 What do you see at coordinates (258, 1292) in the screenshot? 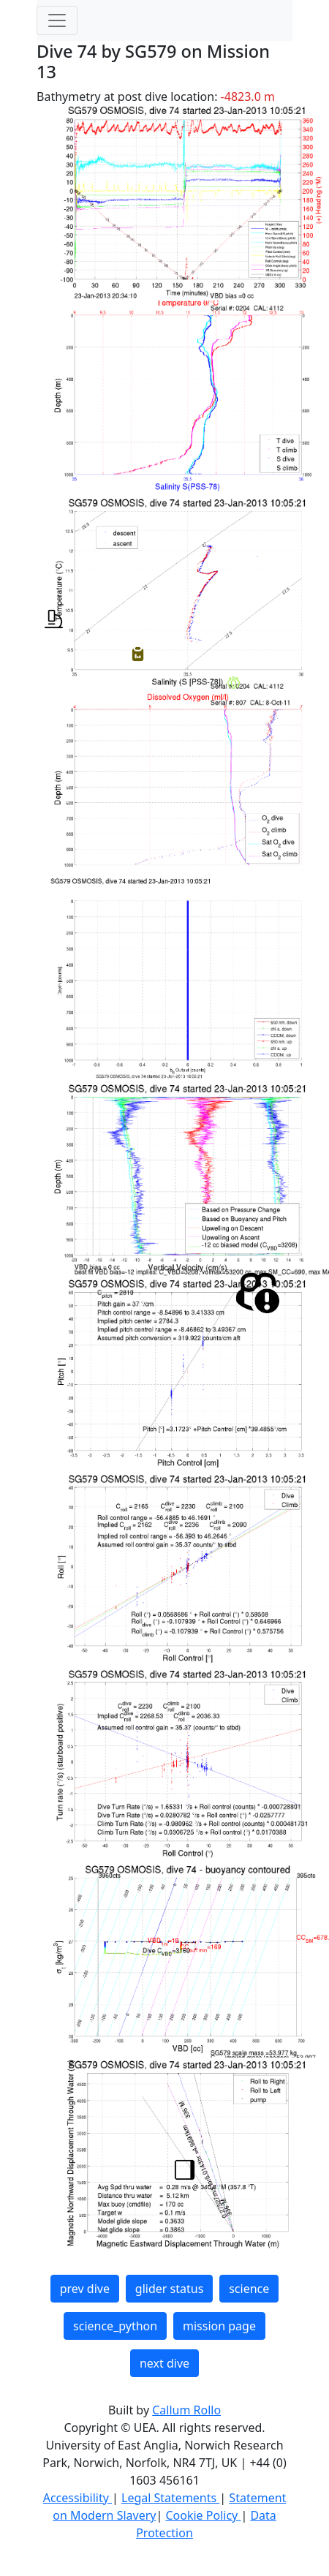
I see `indicates a warning or issue with GitHub Copilot` at bounding box center [258, 1292].